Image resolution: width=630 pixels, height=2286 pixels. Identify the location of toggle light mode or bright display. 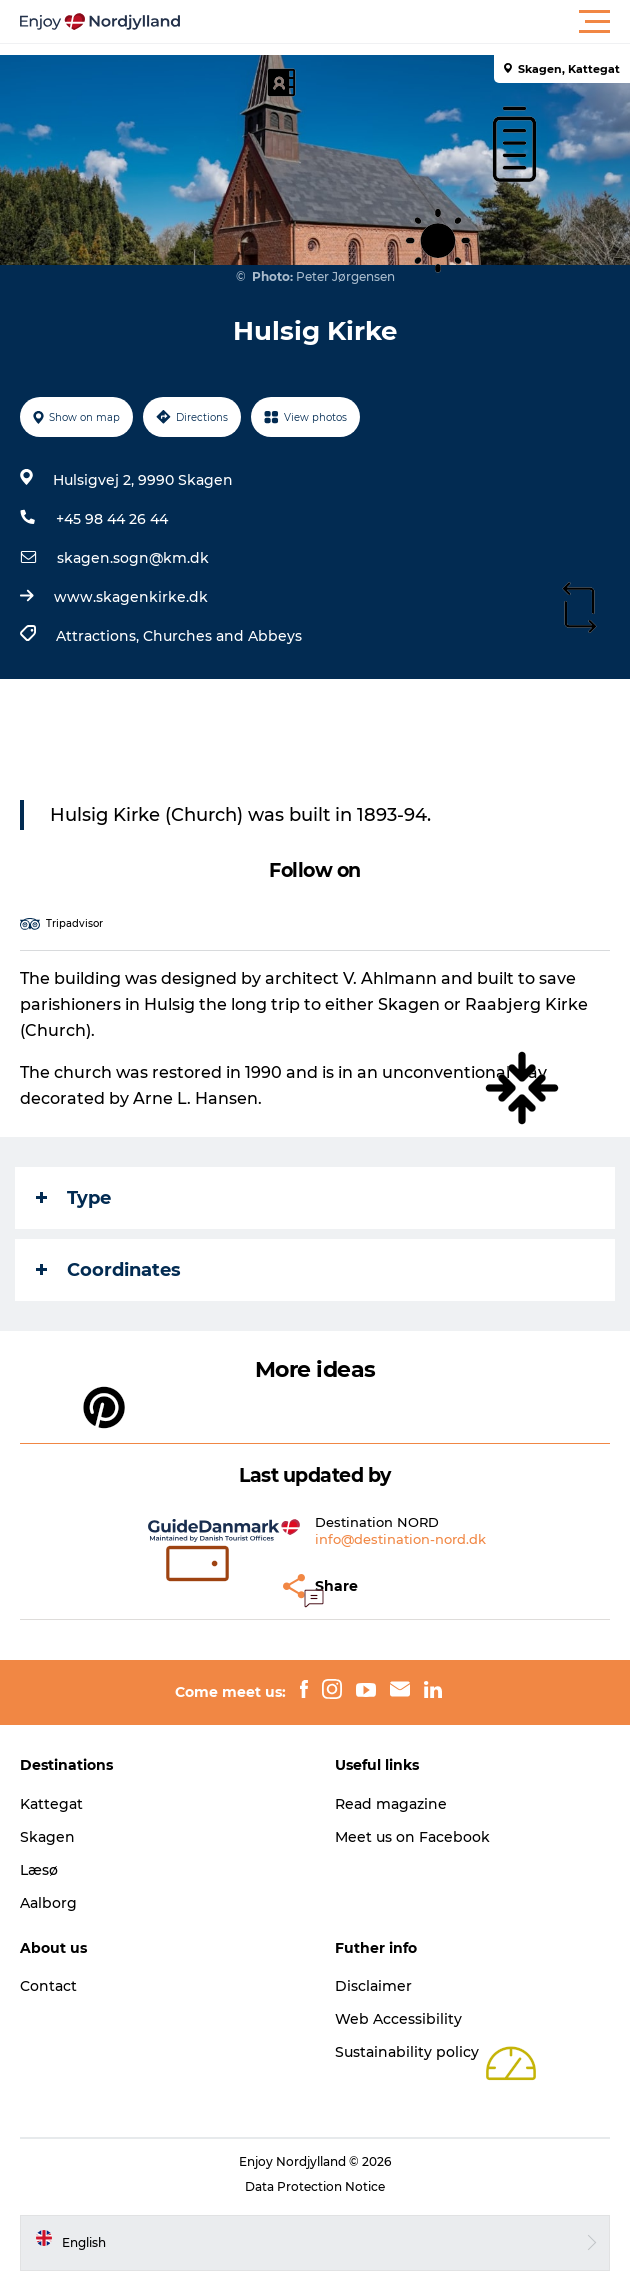
(438, 242).